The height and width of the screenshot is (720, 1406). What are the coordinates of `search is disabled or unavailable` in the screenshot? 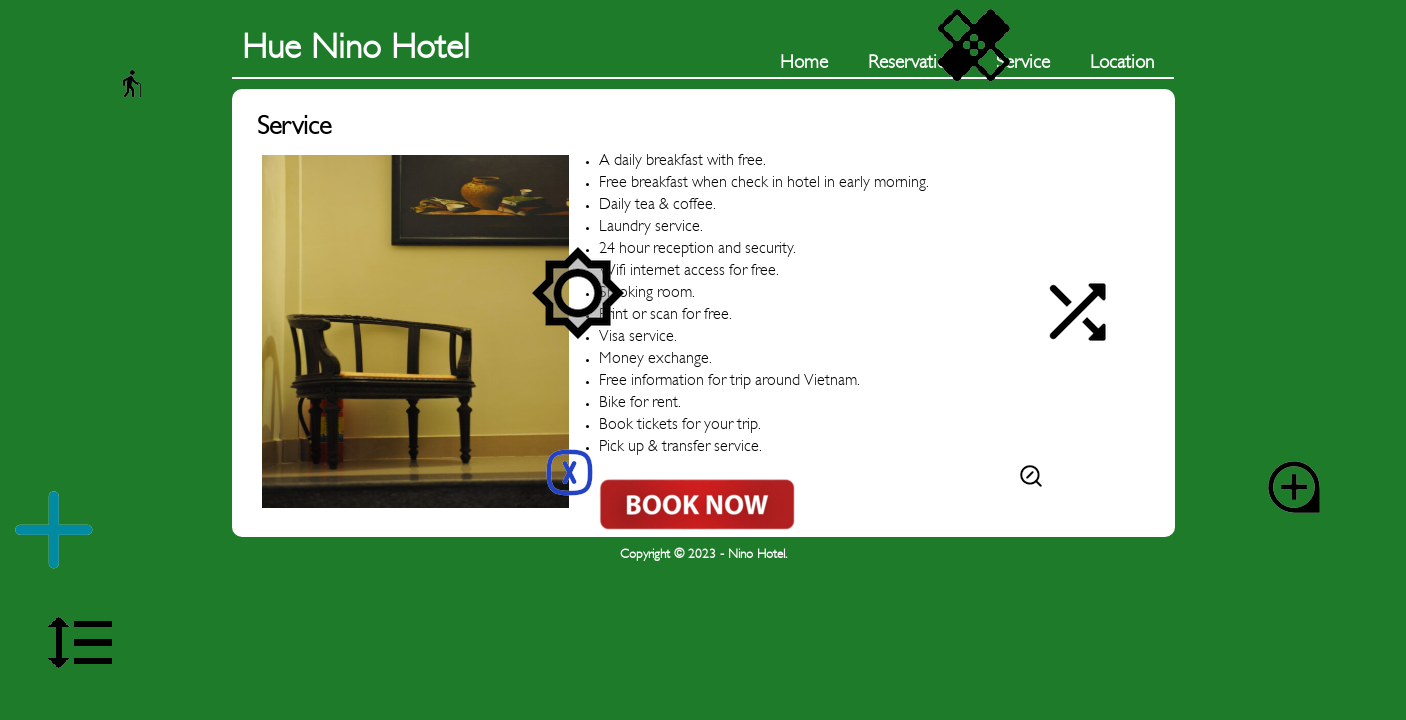 It's located at (1031, 476).